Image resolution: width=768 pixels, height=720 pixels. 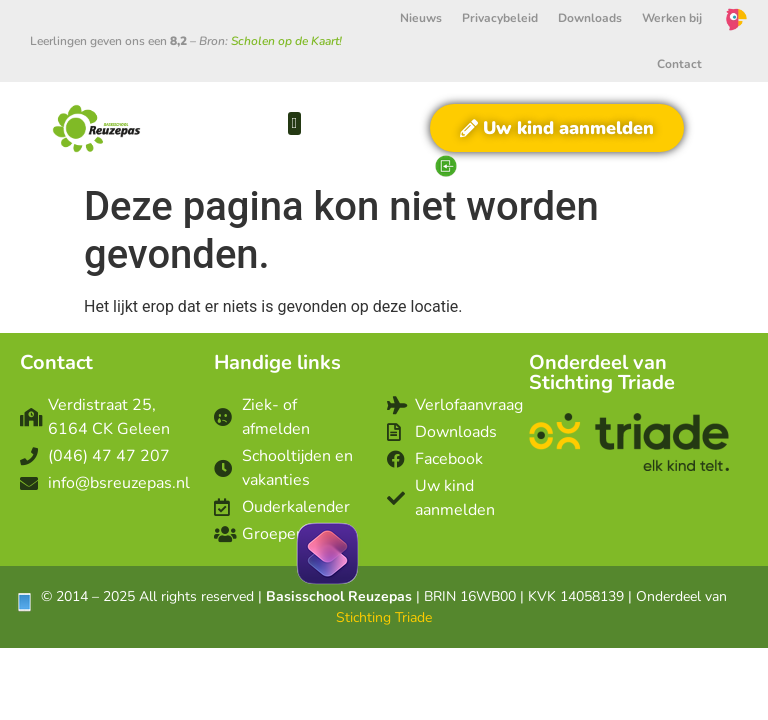 What do you see at coordinates (24, 600) in the screenshot?
I see `iPad mini 3 device connected via wifi` at bounding box center [24, 600].